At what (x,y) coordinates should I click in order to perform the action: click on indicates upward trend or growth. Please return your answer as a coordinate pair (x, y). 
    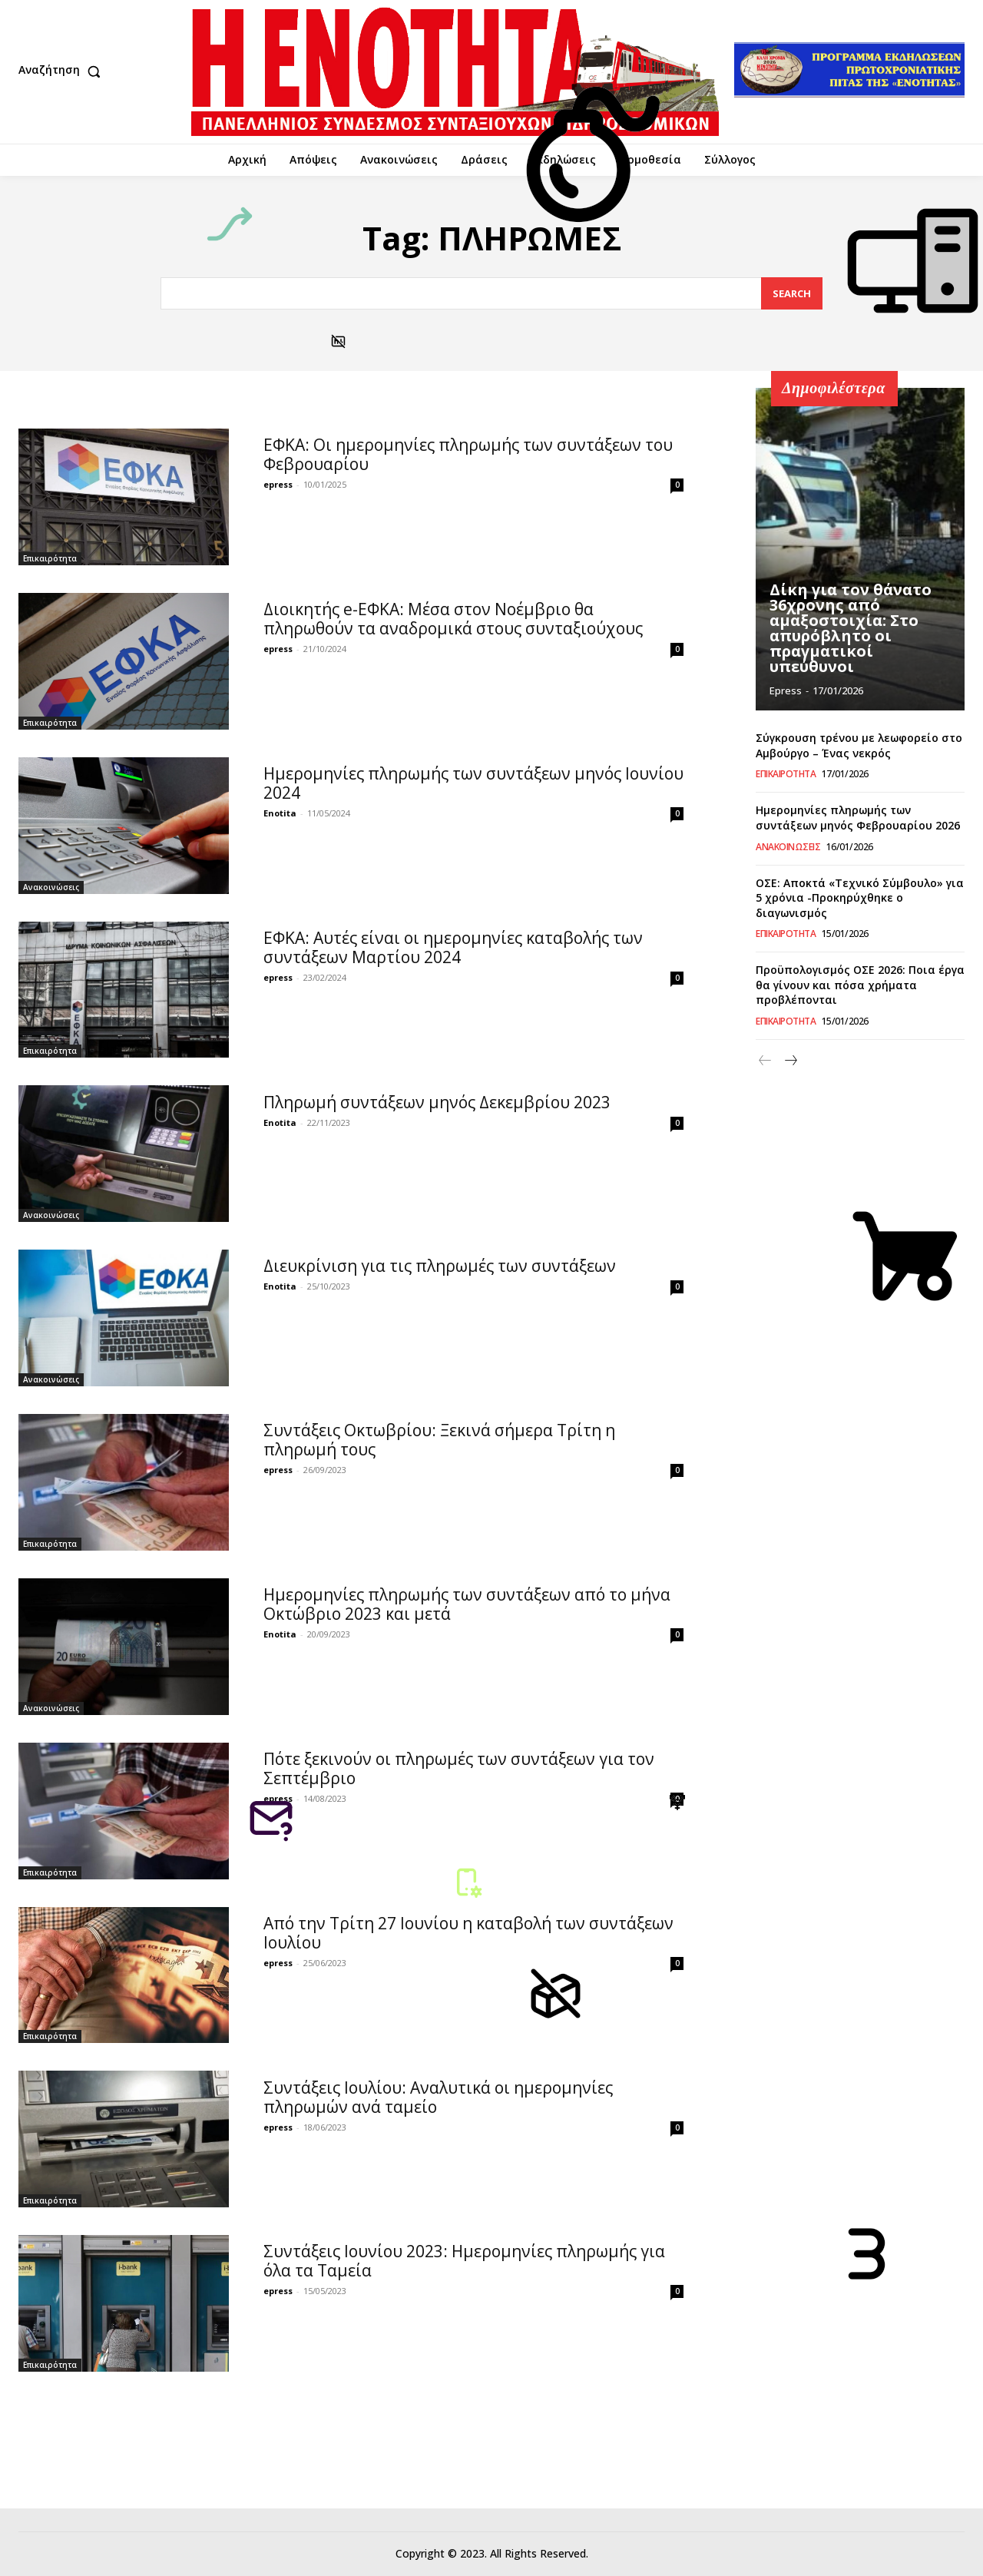
    Looking at the image, I should click on (230, 225).